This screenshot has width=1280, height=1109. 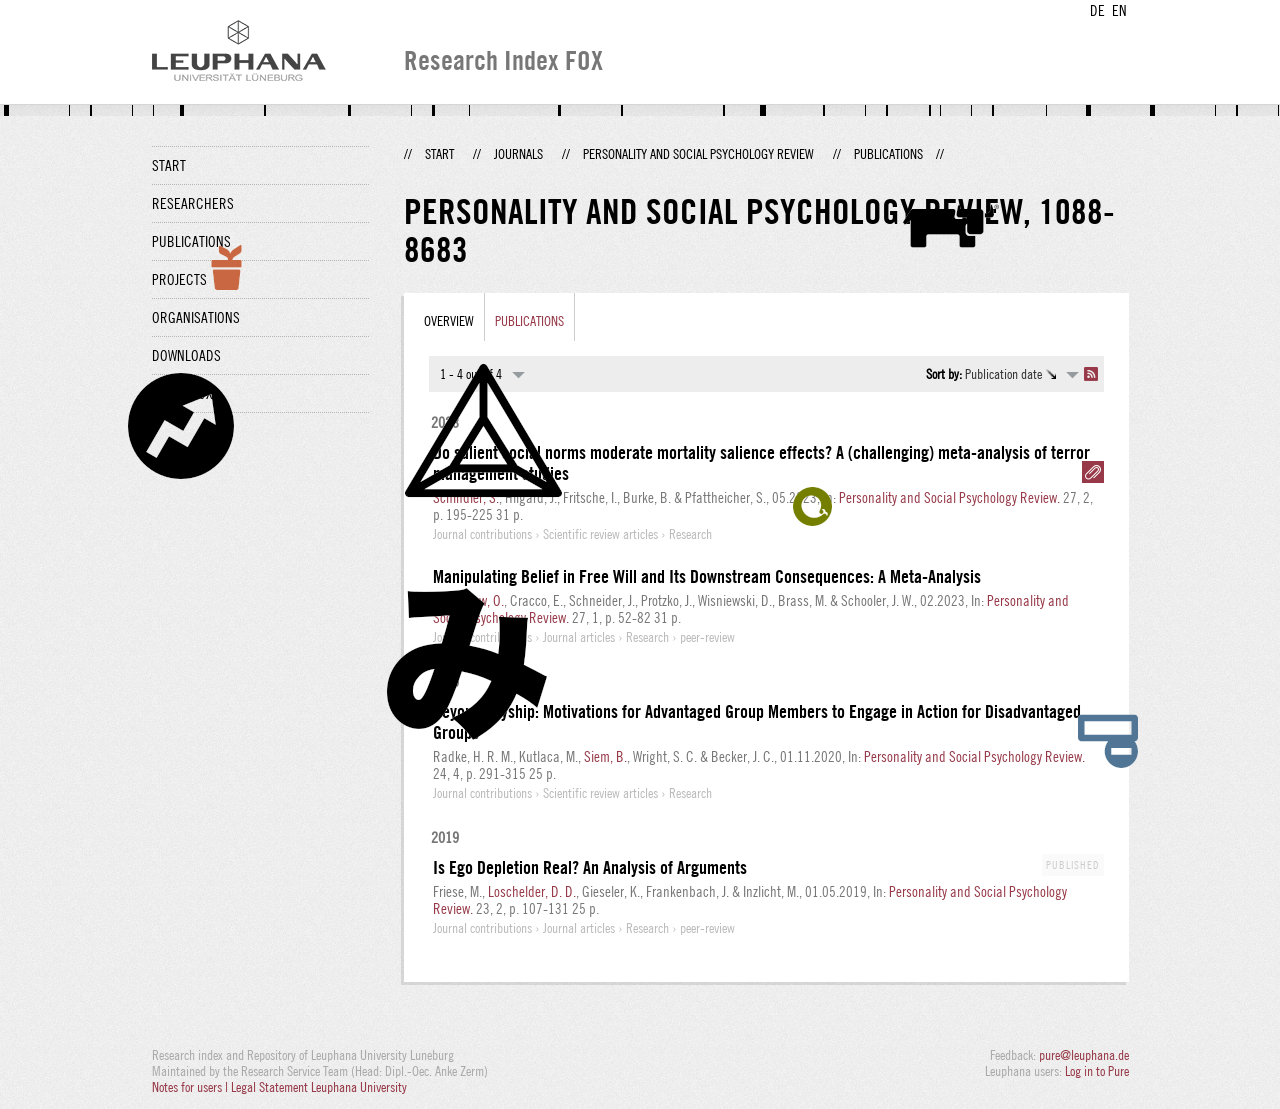 What do you see at coordinates (226, 267) in the screenshot?
I see `open the Kueski app` at bounding box center [226, 267].